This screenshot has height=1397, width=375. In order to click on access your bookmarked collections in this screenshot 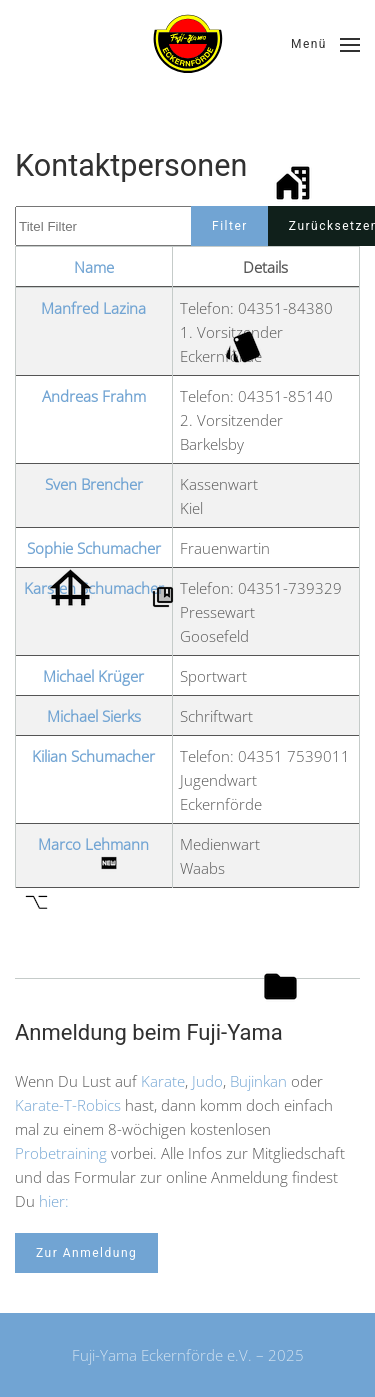, I will do `click(163, 597)`.